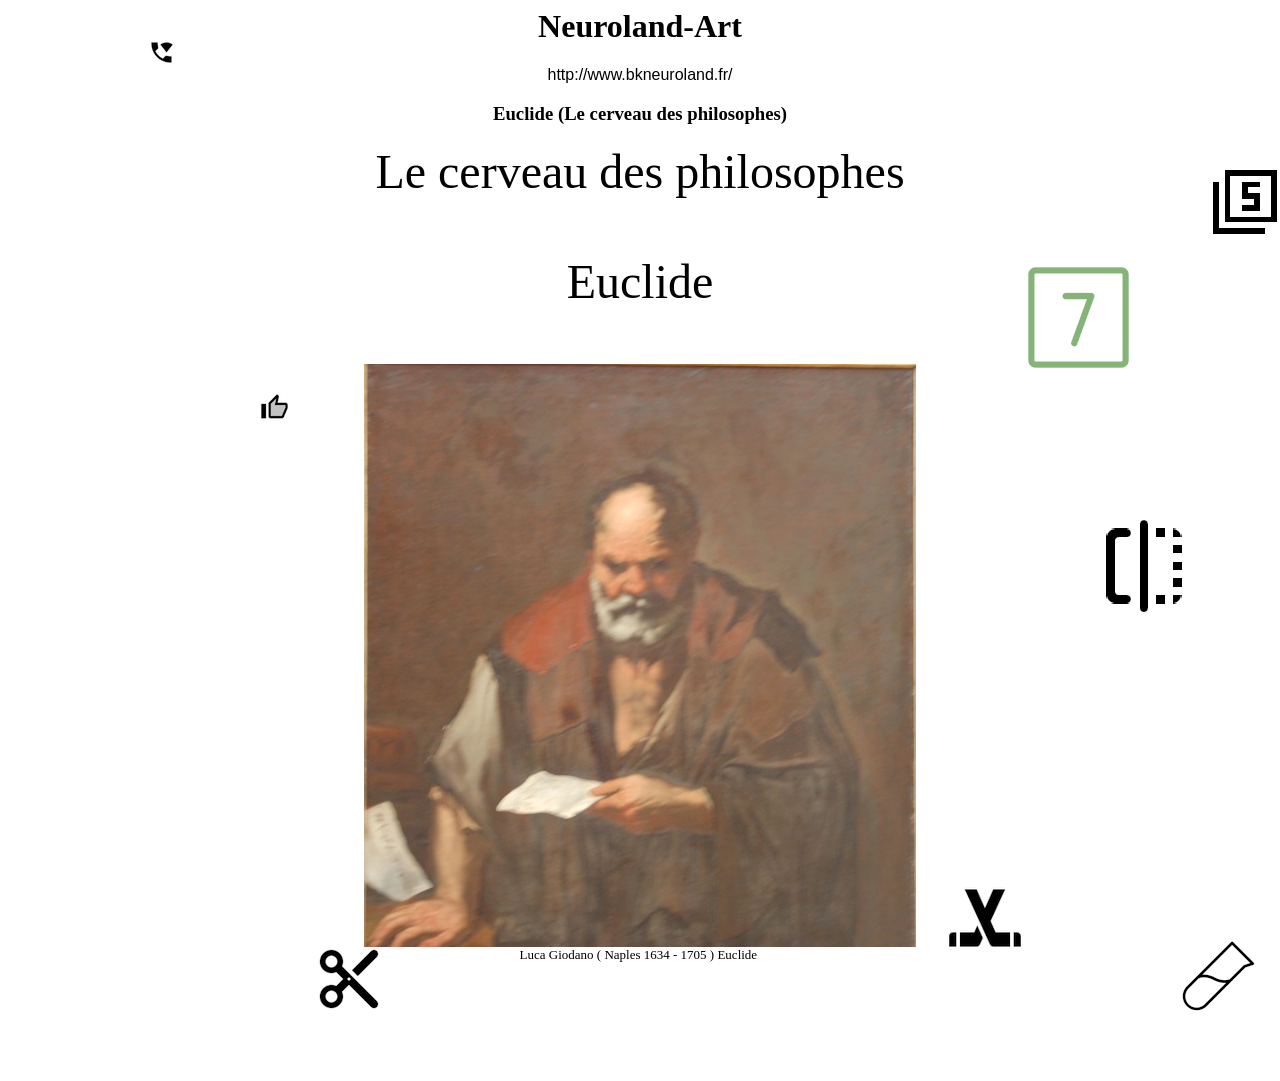  Describe the element at coordinates (161, 52) in the screenshot. I see `enable wifi calling feature` at that location.